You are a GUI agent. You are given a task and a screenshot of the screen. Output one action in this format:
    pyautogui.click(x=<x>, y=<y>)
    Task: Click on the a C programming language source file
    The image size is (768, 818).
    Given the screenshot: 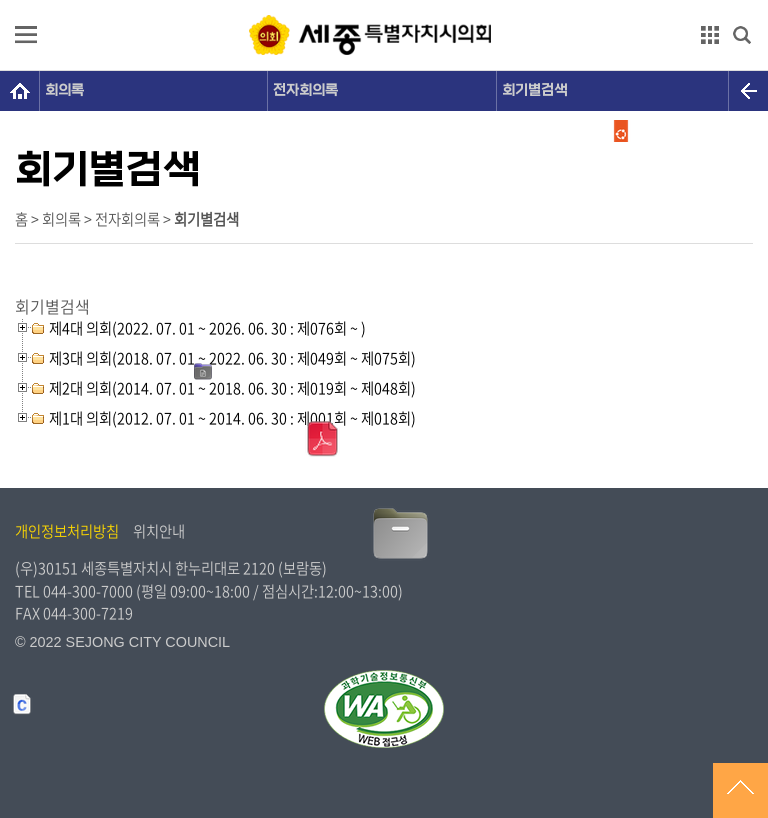 What is the action you would take?
    pyautogui.click(x=22, y=704)
    